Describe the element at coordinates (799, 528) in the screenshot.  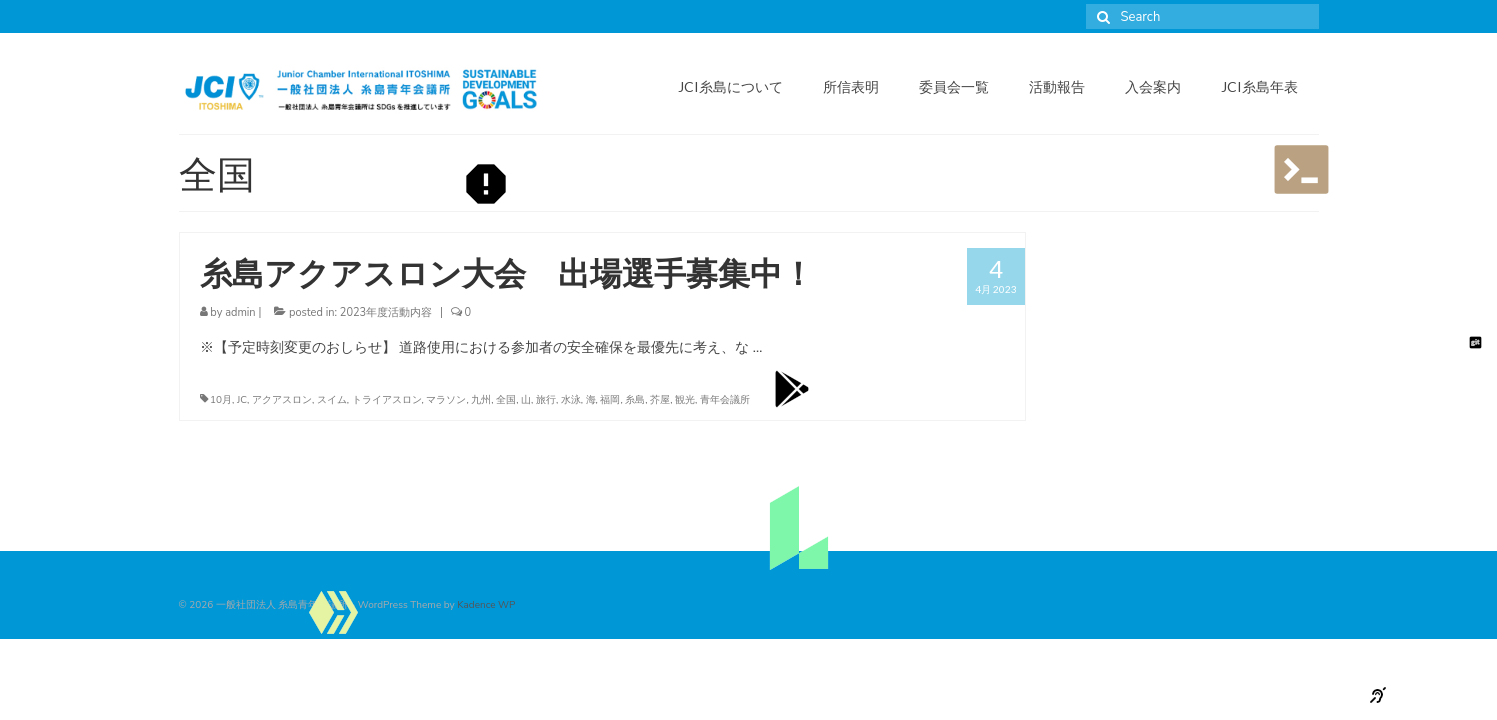
I see `lucid software company logo` at that location.